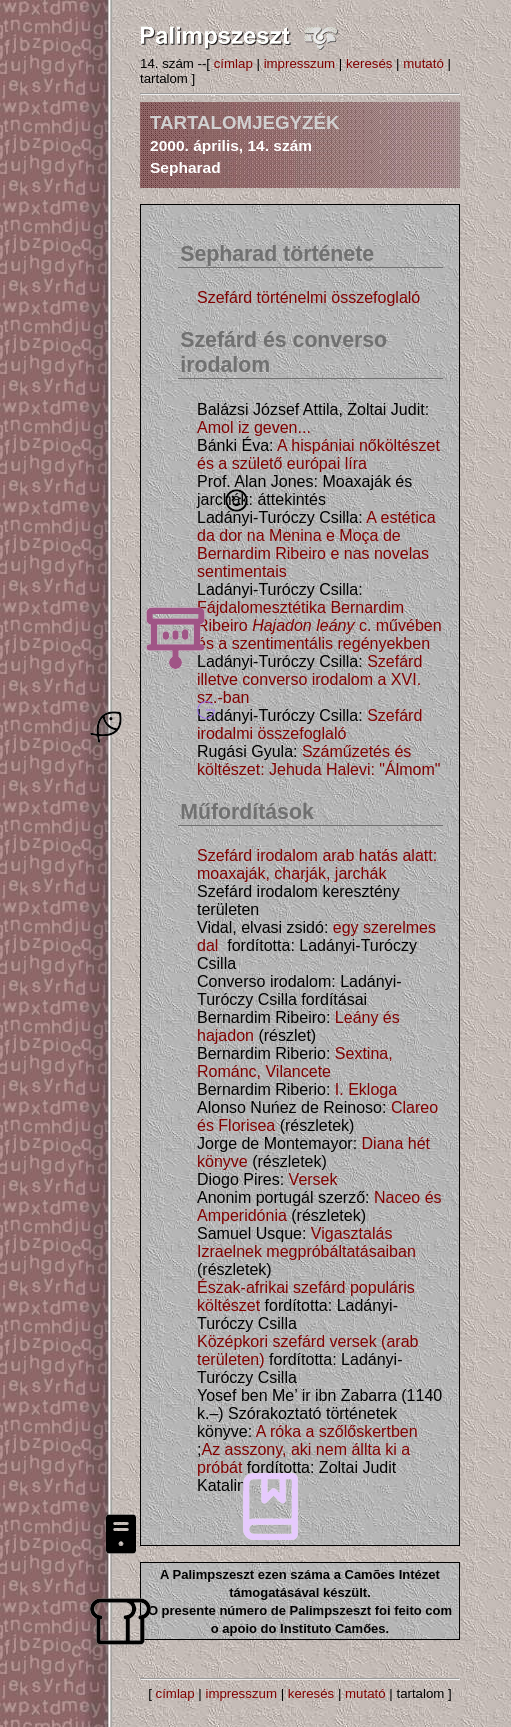  Describe the element at coordinates (236, 500) in the screenshot. I see `add a playful or winking emoji to your message` at that location.